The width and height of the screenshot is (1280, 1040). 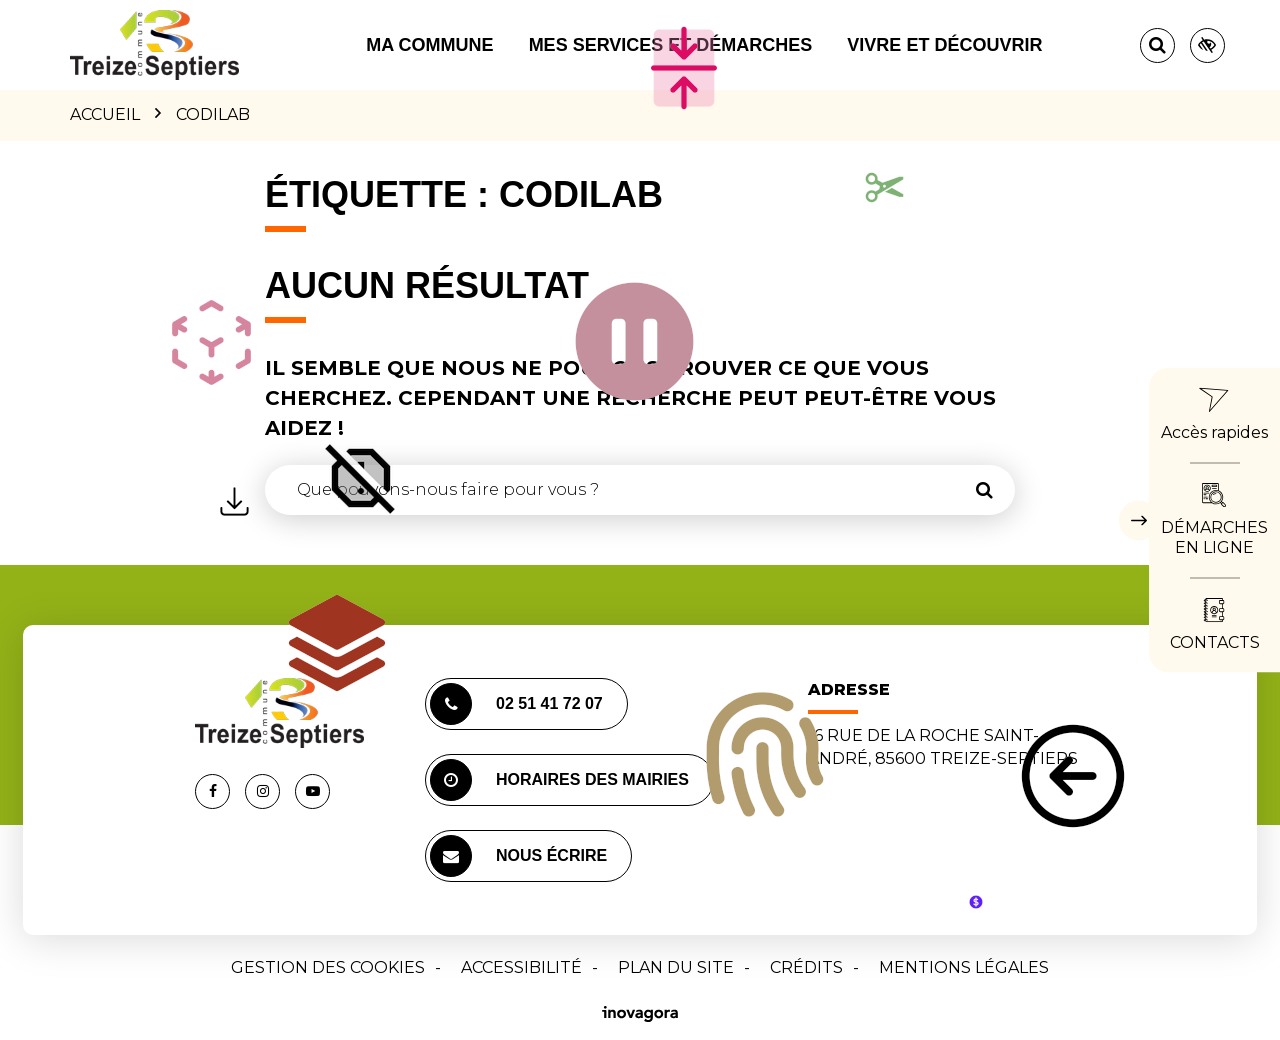 What do you see at coordinates (337, 643) in the screenshot?
I see `view layers or stacked content` at bounding box center [337, 643].